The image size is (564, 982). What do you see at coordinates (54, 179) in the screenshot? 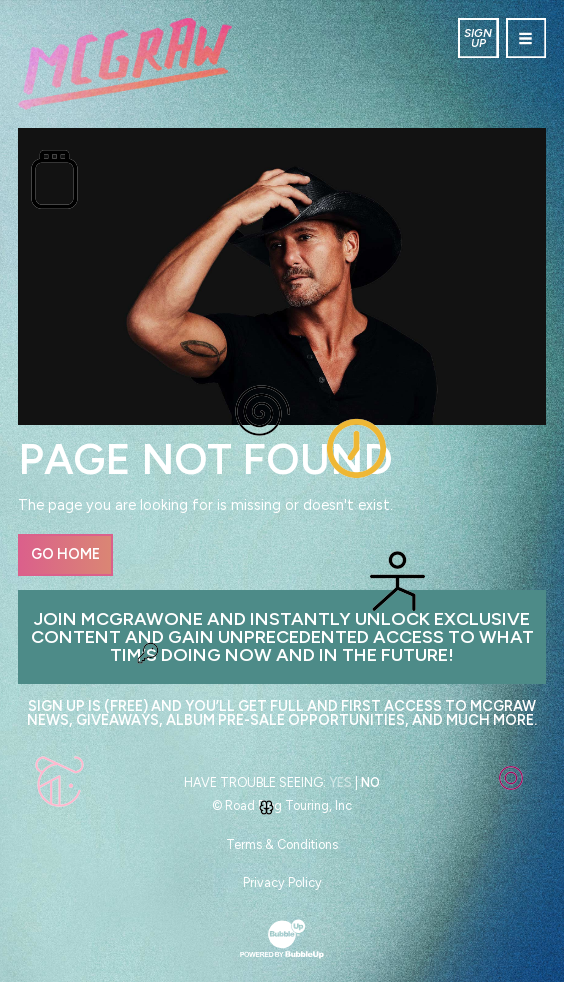
I see `store or organize items in a container` at bounding box center [54, 179].